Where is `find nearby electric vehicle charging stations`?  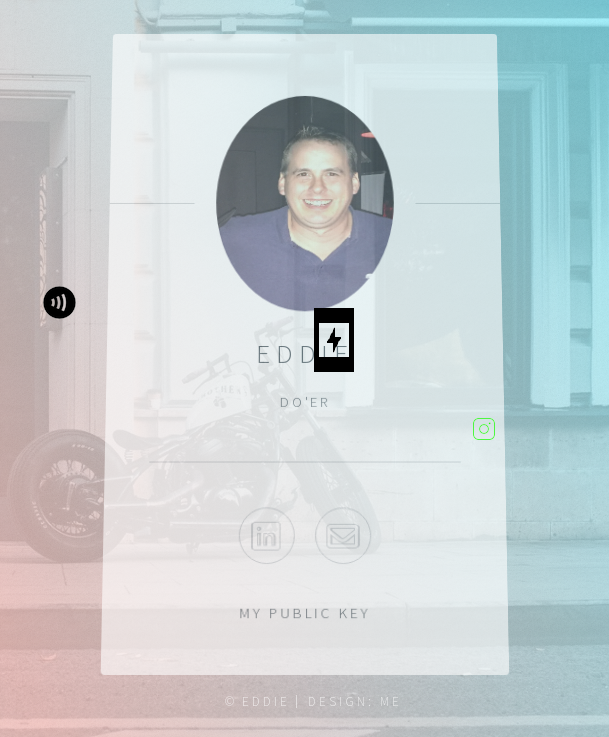
find nearby electric vehicle charging stations is located at coordinates (334, 340).